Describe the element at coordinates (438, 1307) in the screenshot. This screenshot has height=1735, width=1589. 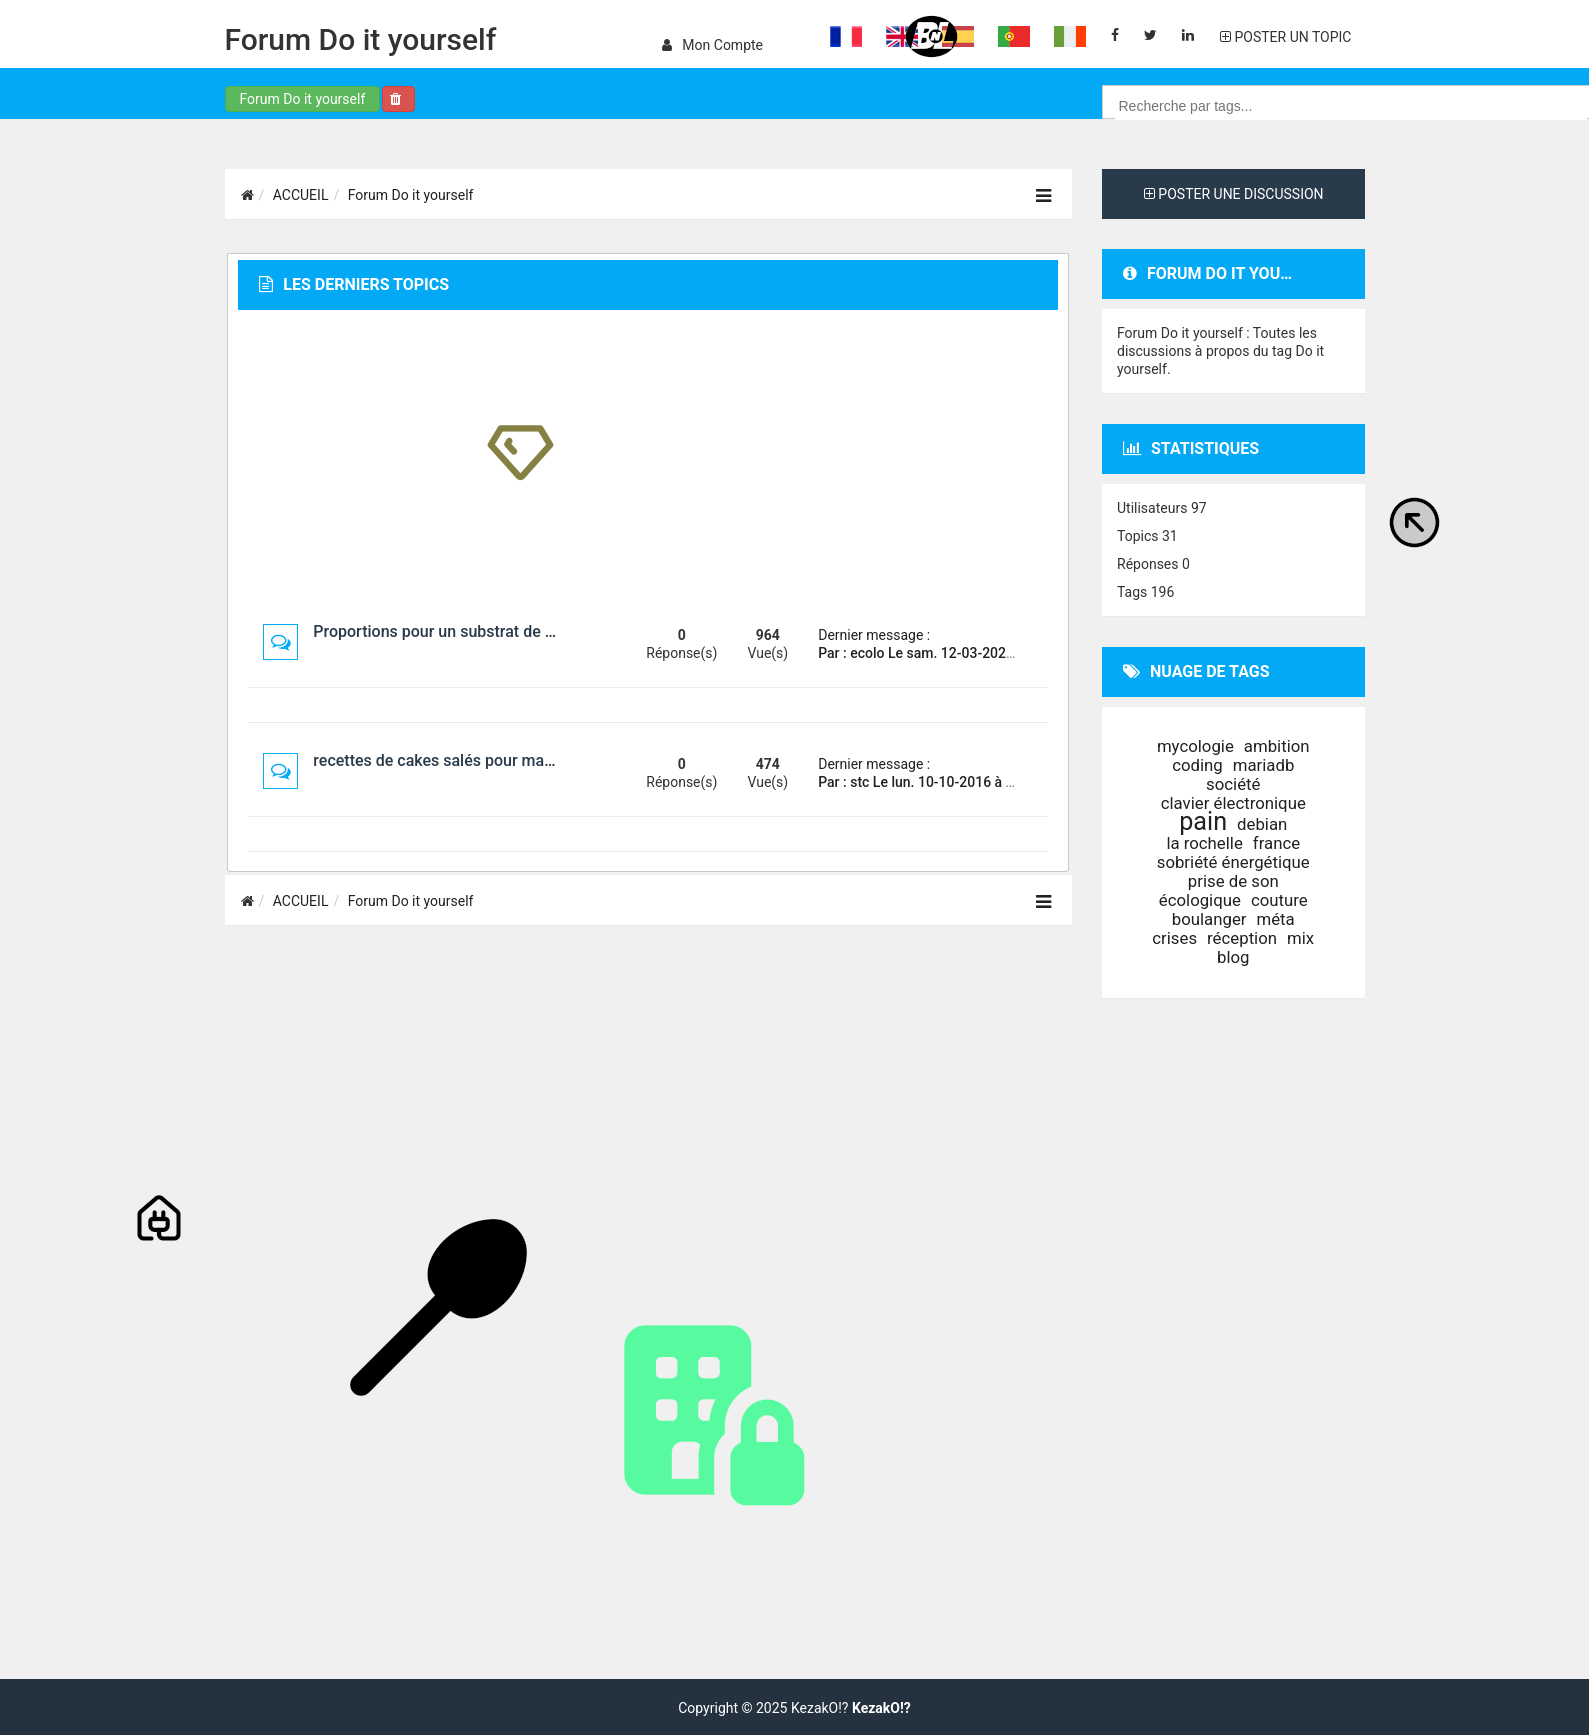
I see `access food or dining options` at that location.